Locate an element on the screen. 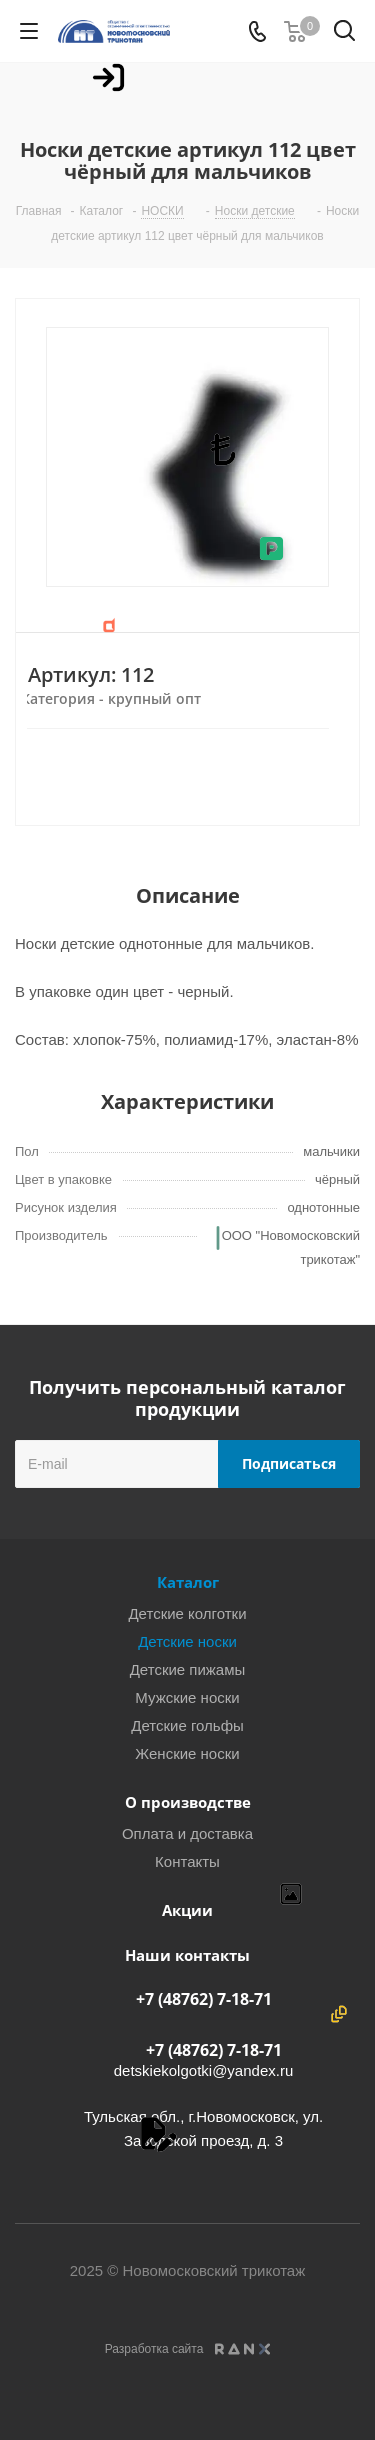  view stacked or grouped files is located at coordinates (339, 2014).